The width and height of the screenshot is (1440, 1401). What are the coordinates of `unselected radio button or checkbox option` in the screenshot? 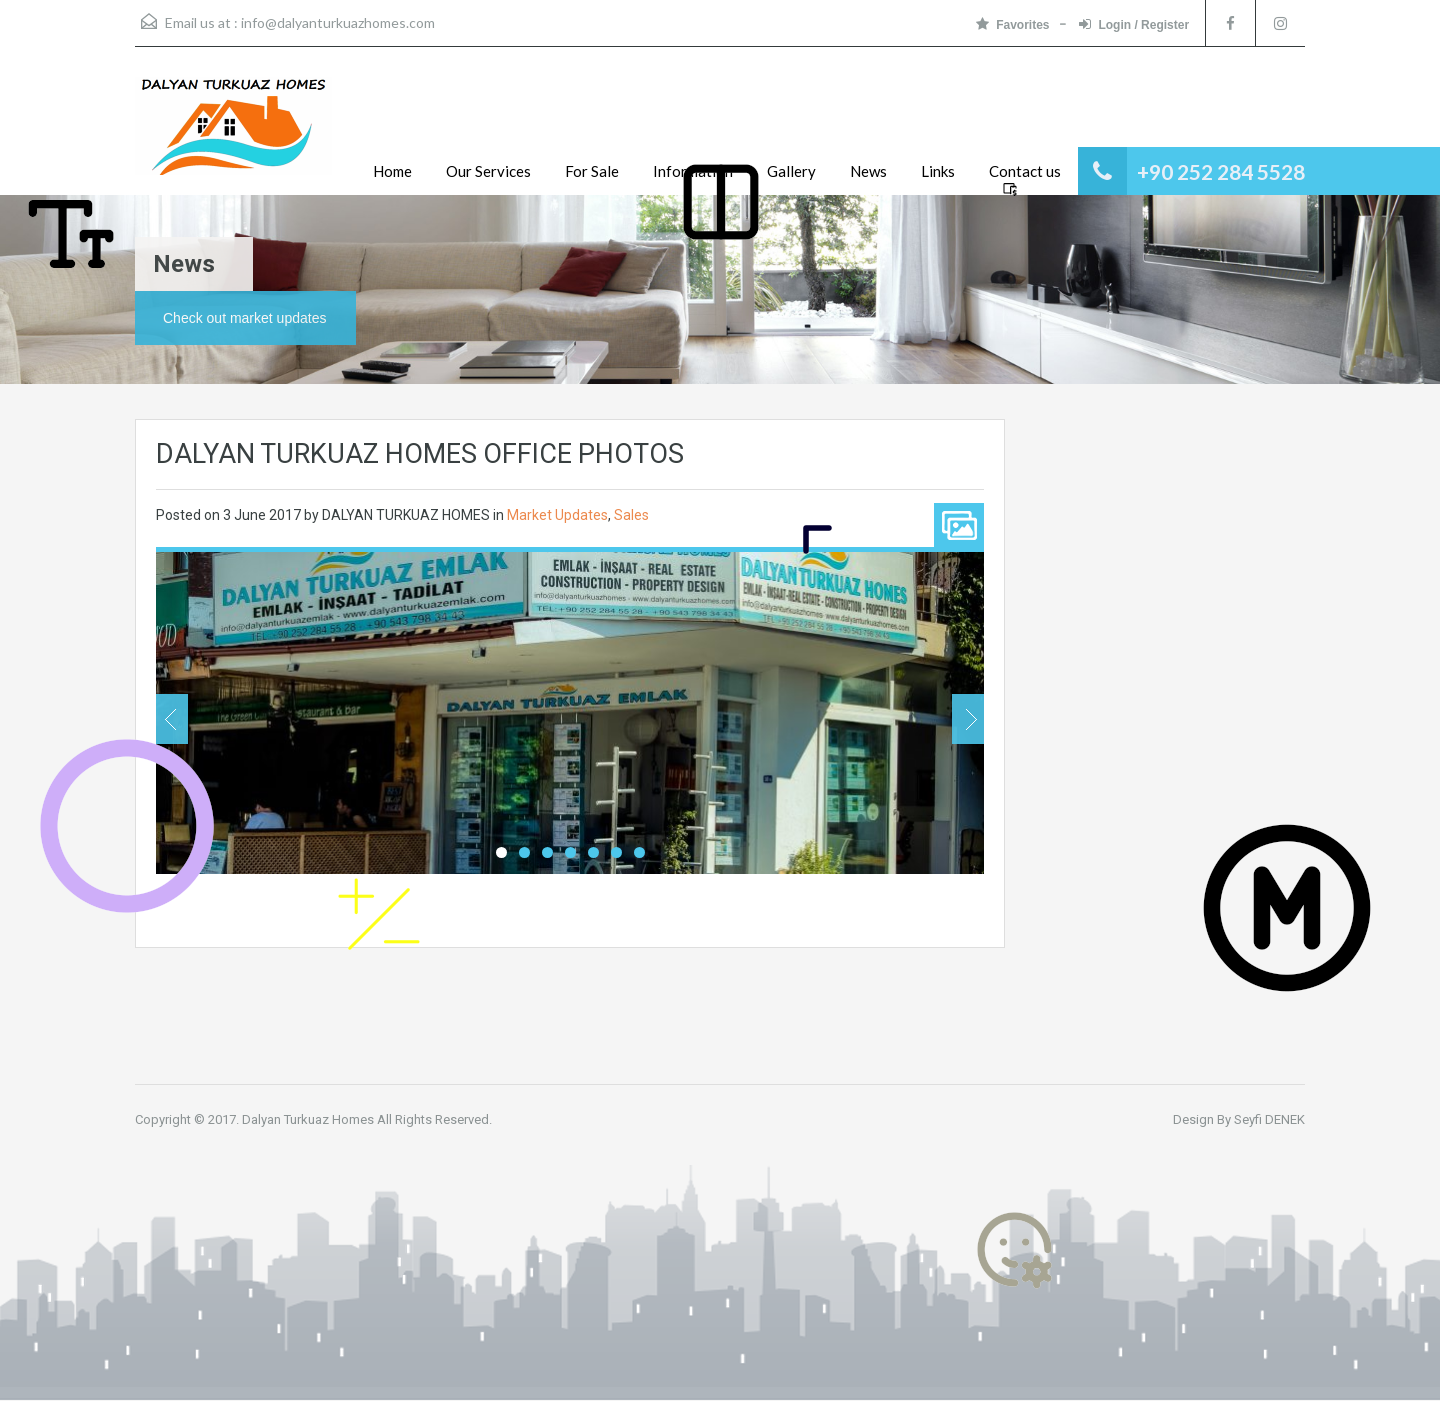 It's located at (127, 826).